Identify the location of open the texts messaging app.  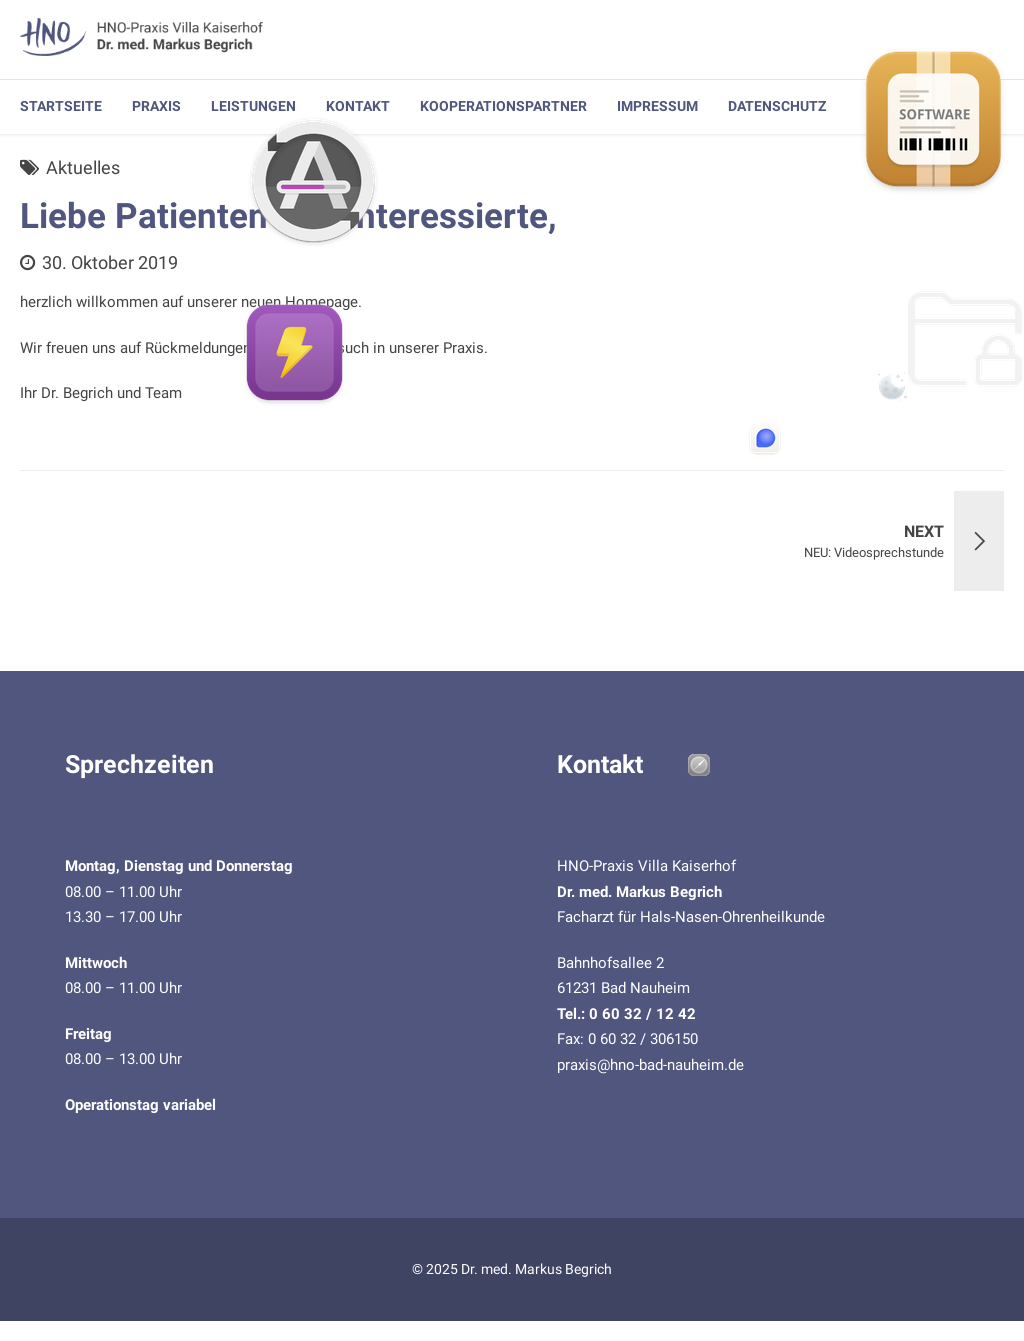
(765, 438).